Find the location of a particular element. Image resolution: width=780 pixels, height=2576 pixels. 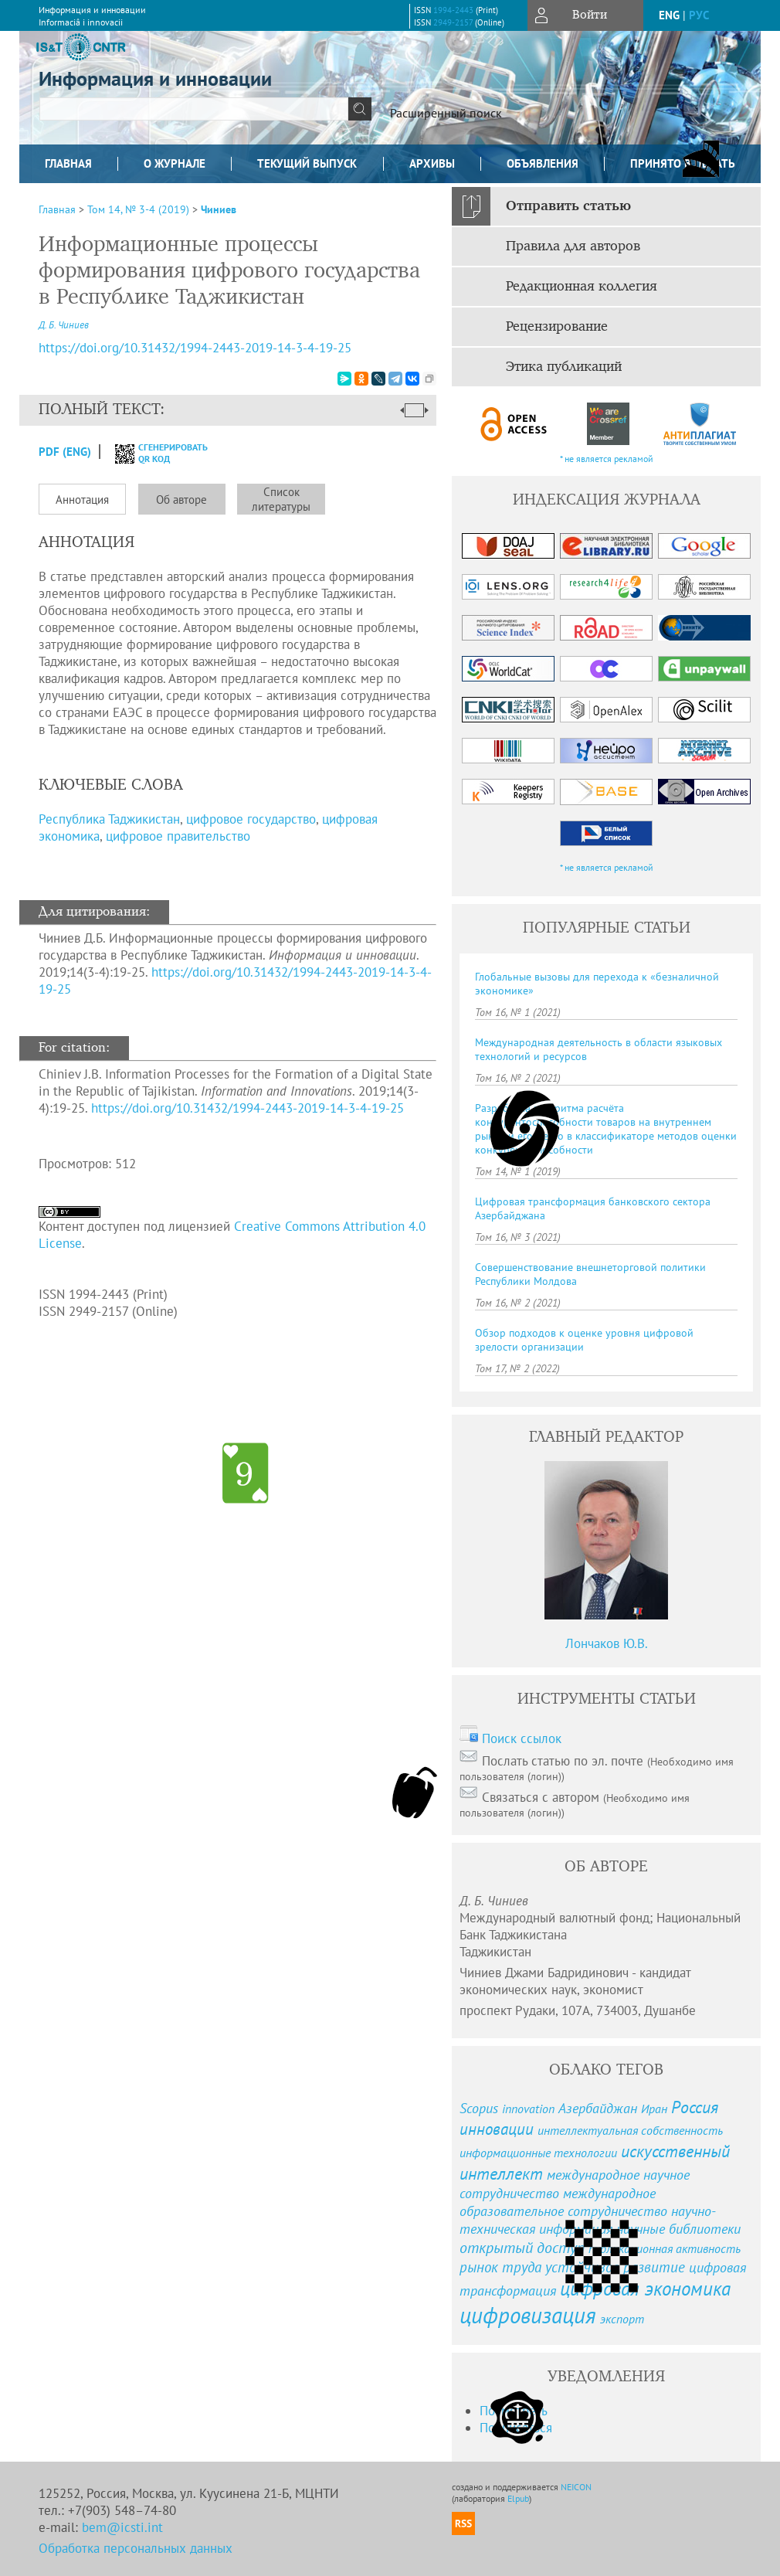

select bell pepper ingredient in a cooking game is located at coordinates (415, 1793).